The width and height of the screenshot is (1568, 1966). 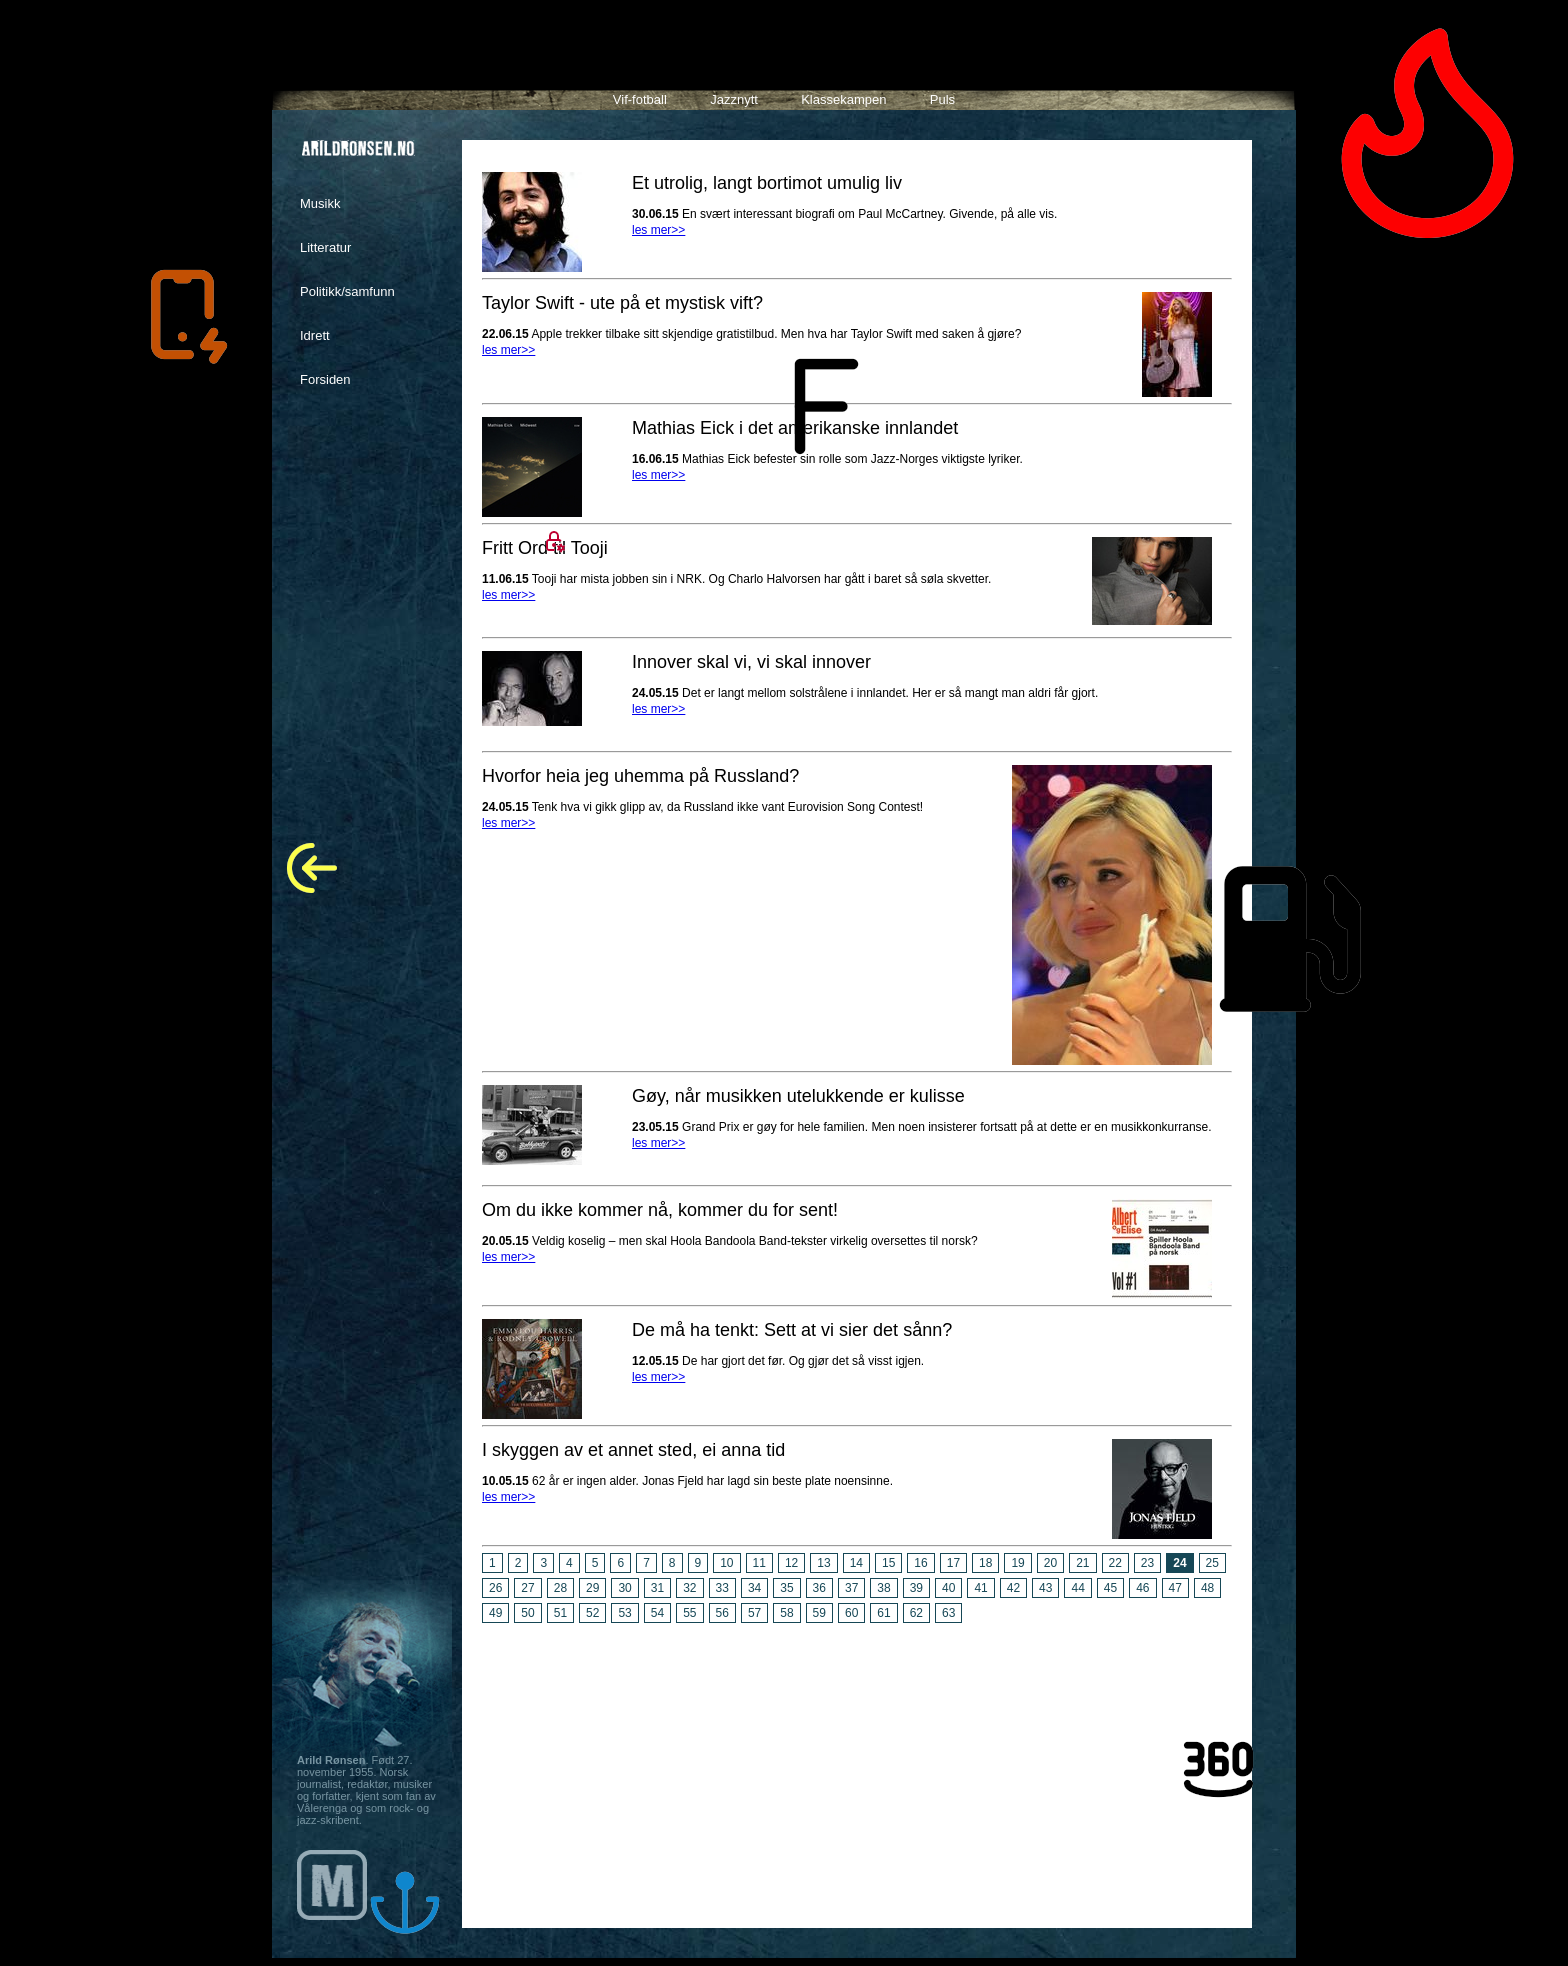 I want to click on access security settings, so click(x=554, y=541).